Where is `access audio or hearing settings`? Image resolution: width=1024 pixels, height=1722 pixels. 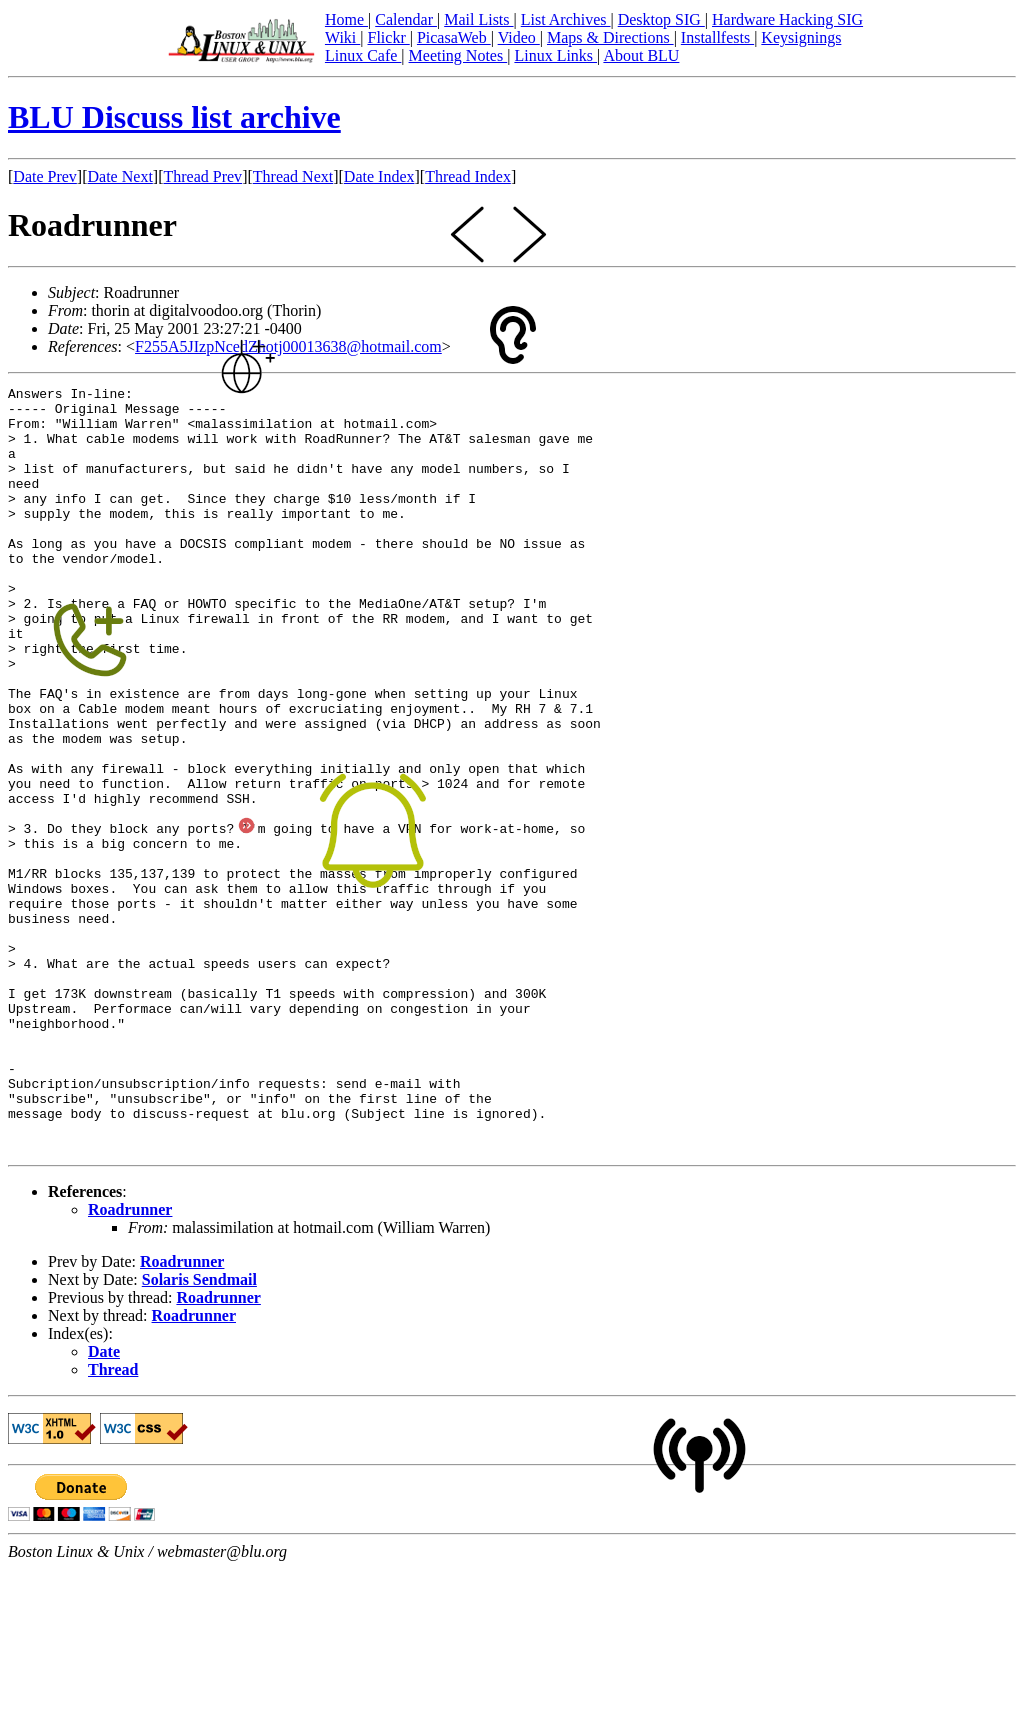 access audio or hearing settings is located at coordinates (513, 335).